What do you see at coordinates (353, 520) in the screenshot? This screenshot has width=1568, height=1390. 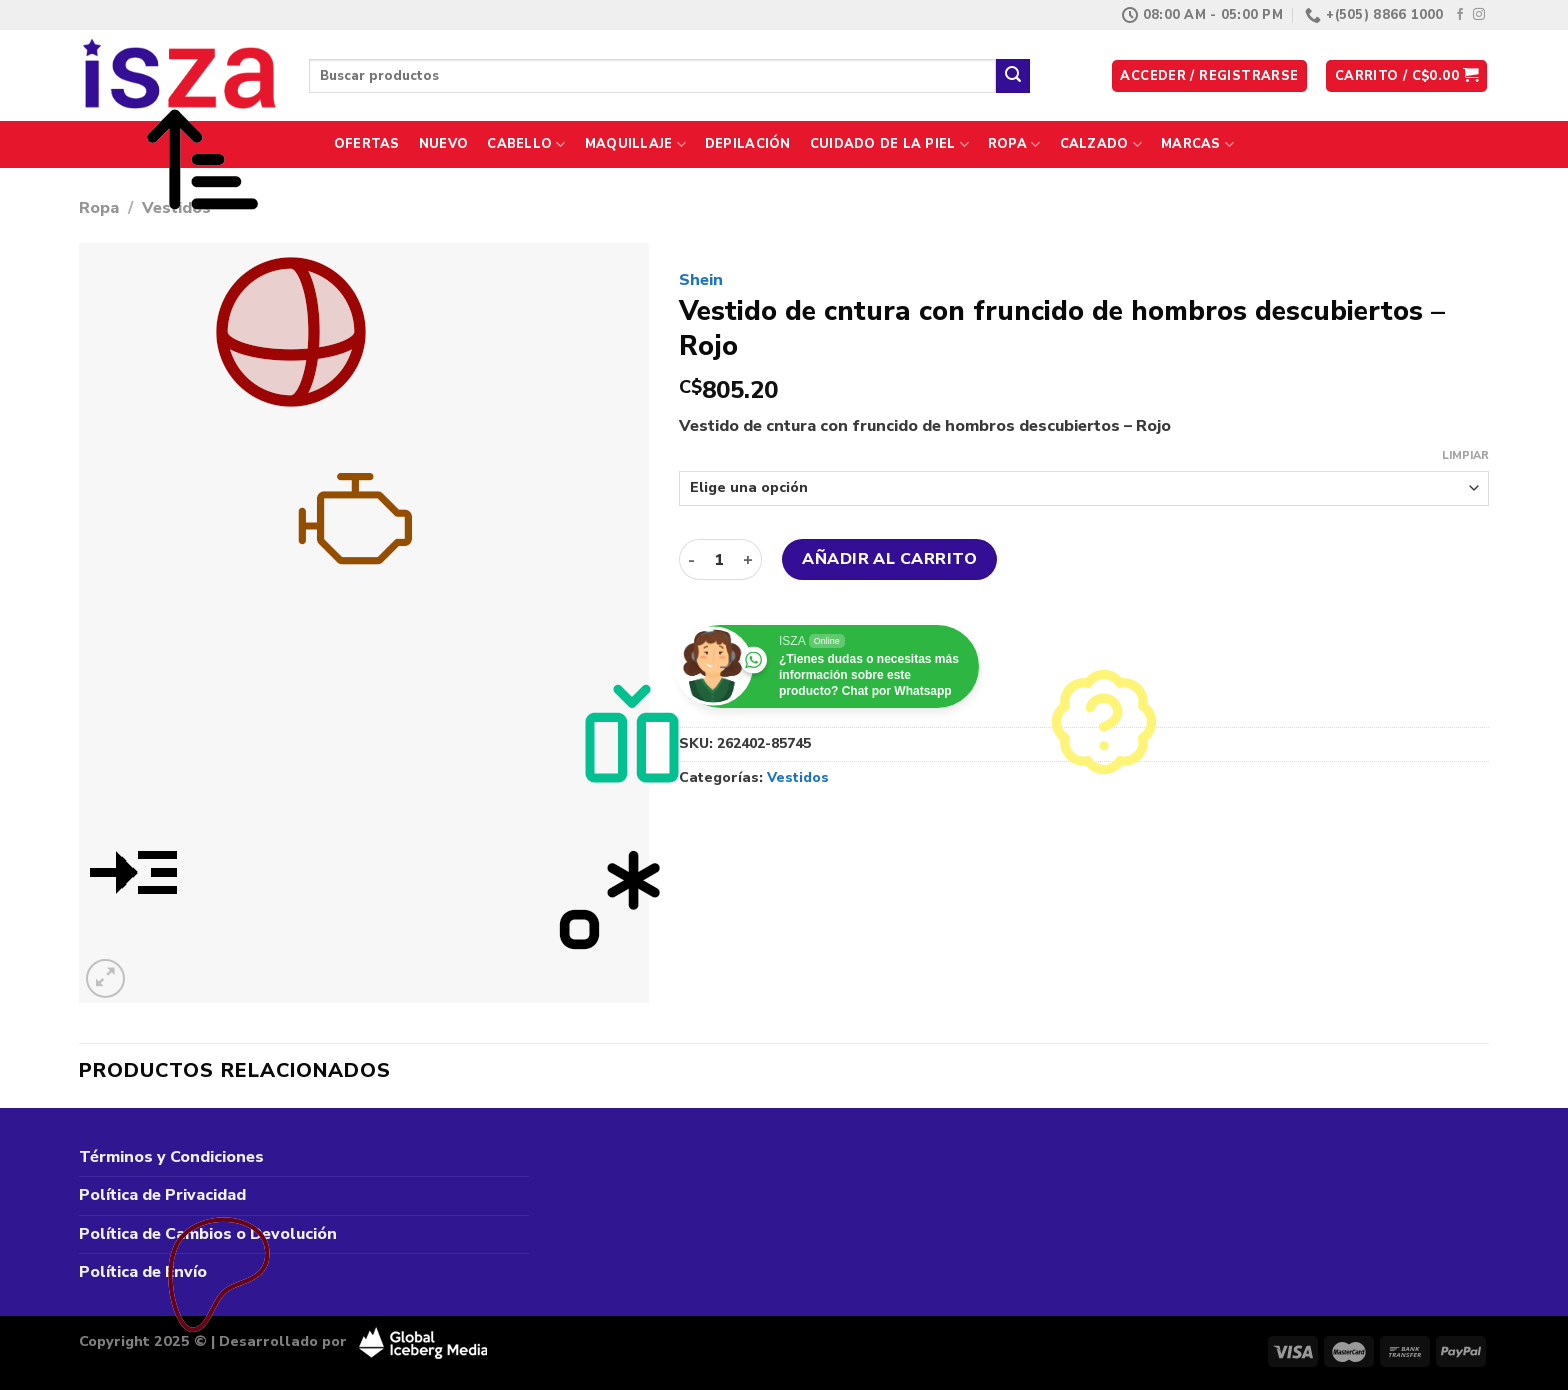 I see `view engine or vehicle diagnostics` at bounding box center [353, 520].